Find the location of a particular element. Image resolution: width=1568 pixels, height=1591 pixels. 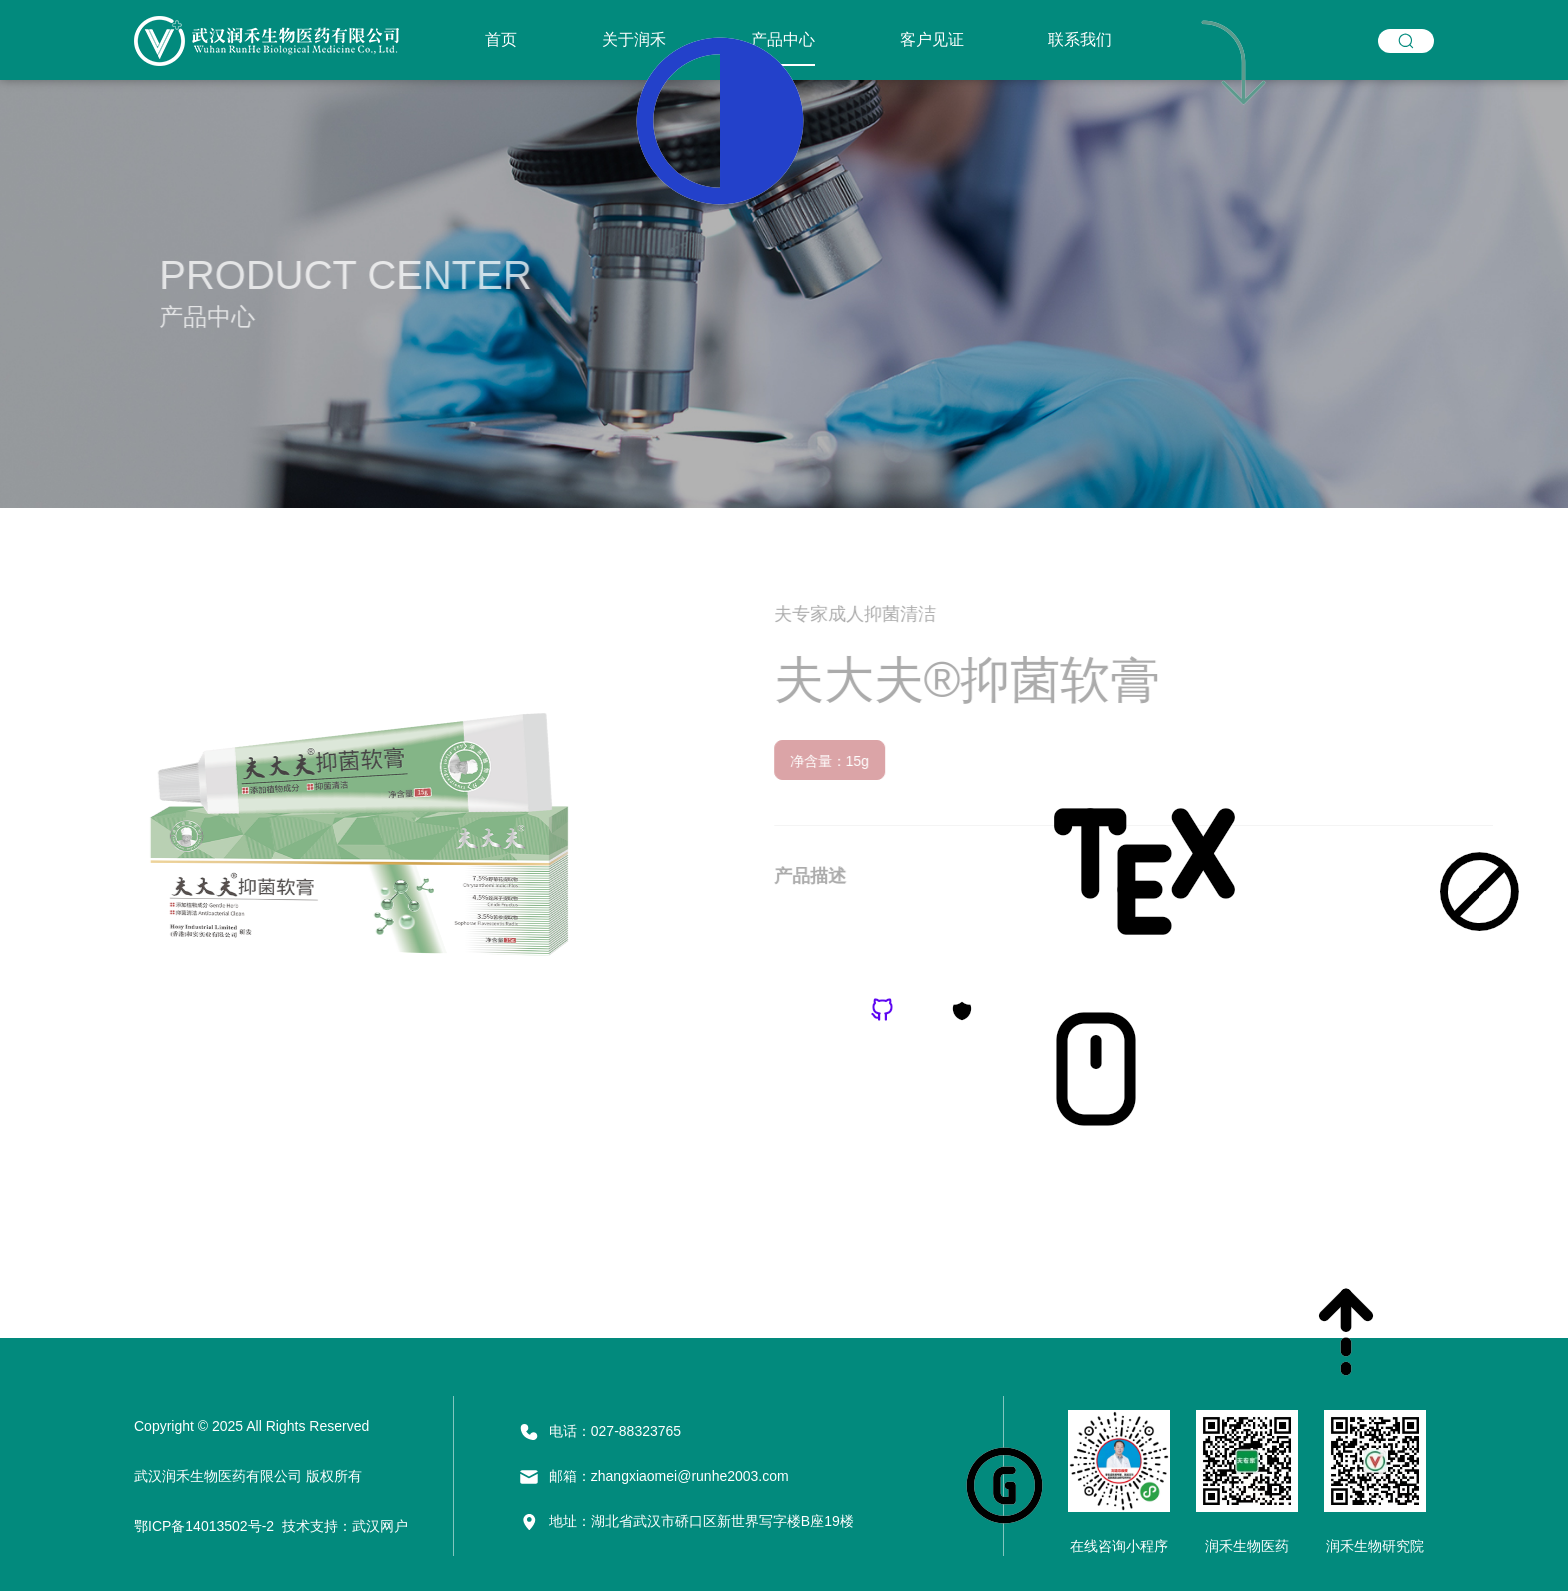

format document using TeX typesetting is located at coordinates (1144, 862).